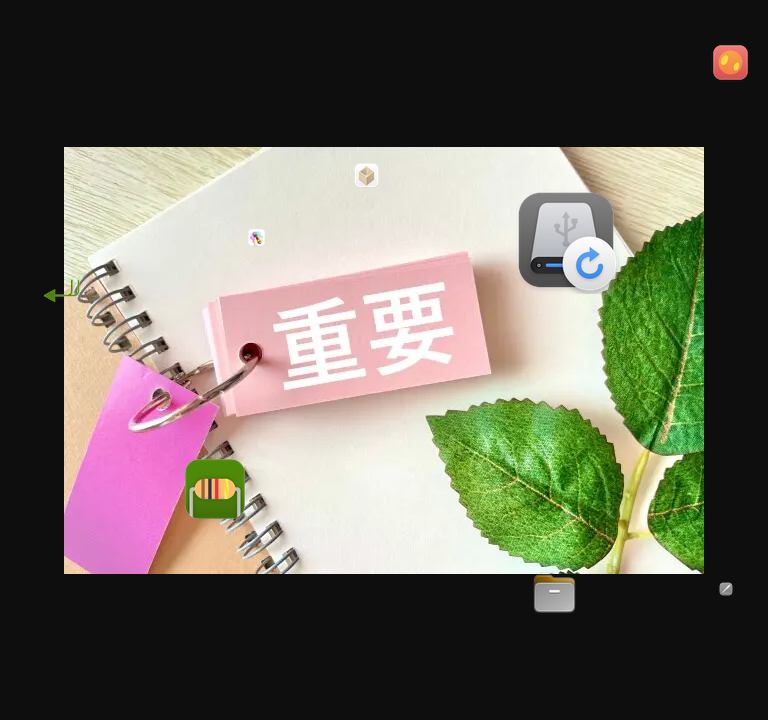 This screenshot has height=720, width=768. I want to click on format or erase a USB drive, so click(566, 240).